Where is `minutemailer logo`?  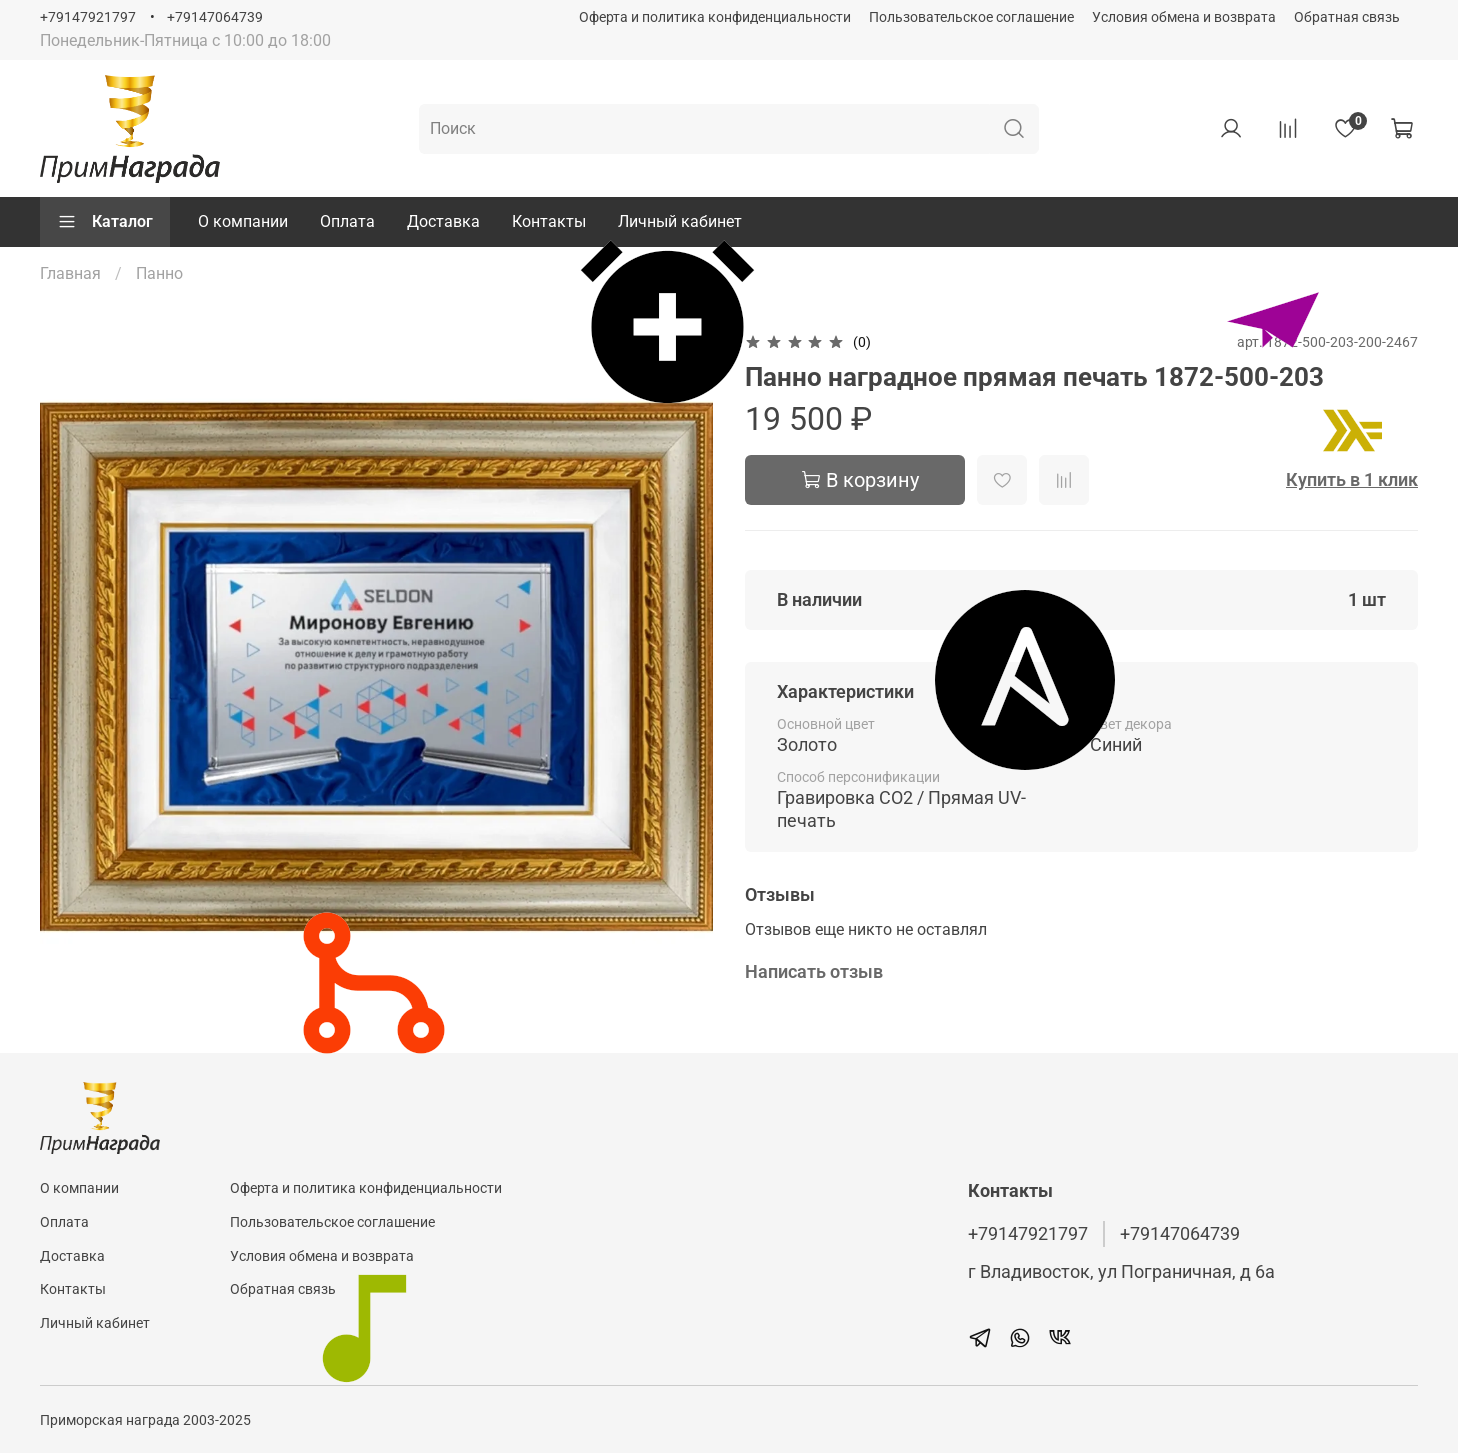
minutemailer logo is located at coordinates (1273, 320).